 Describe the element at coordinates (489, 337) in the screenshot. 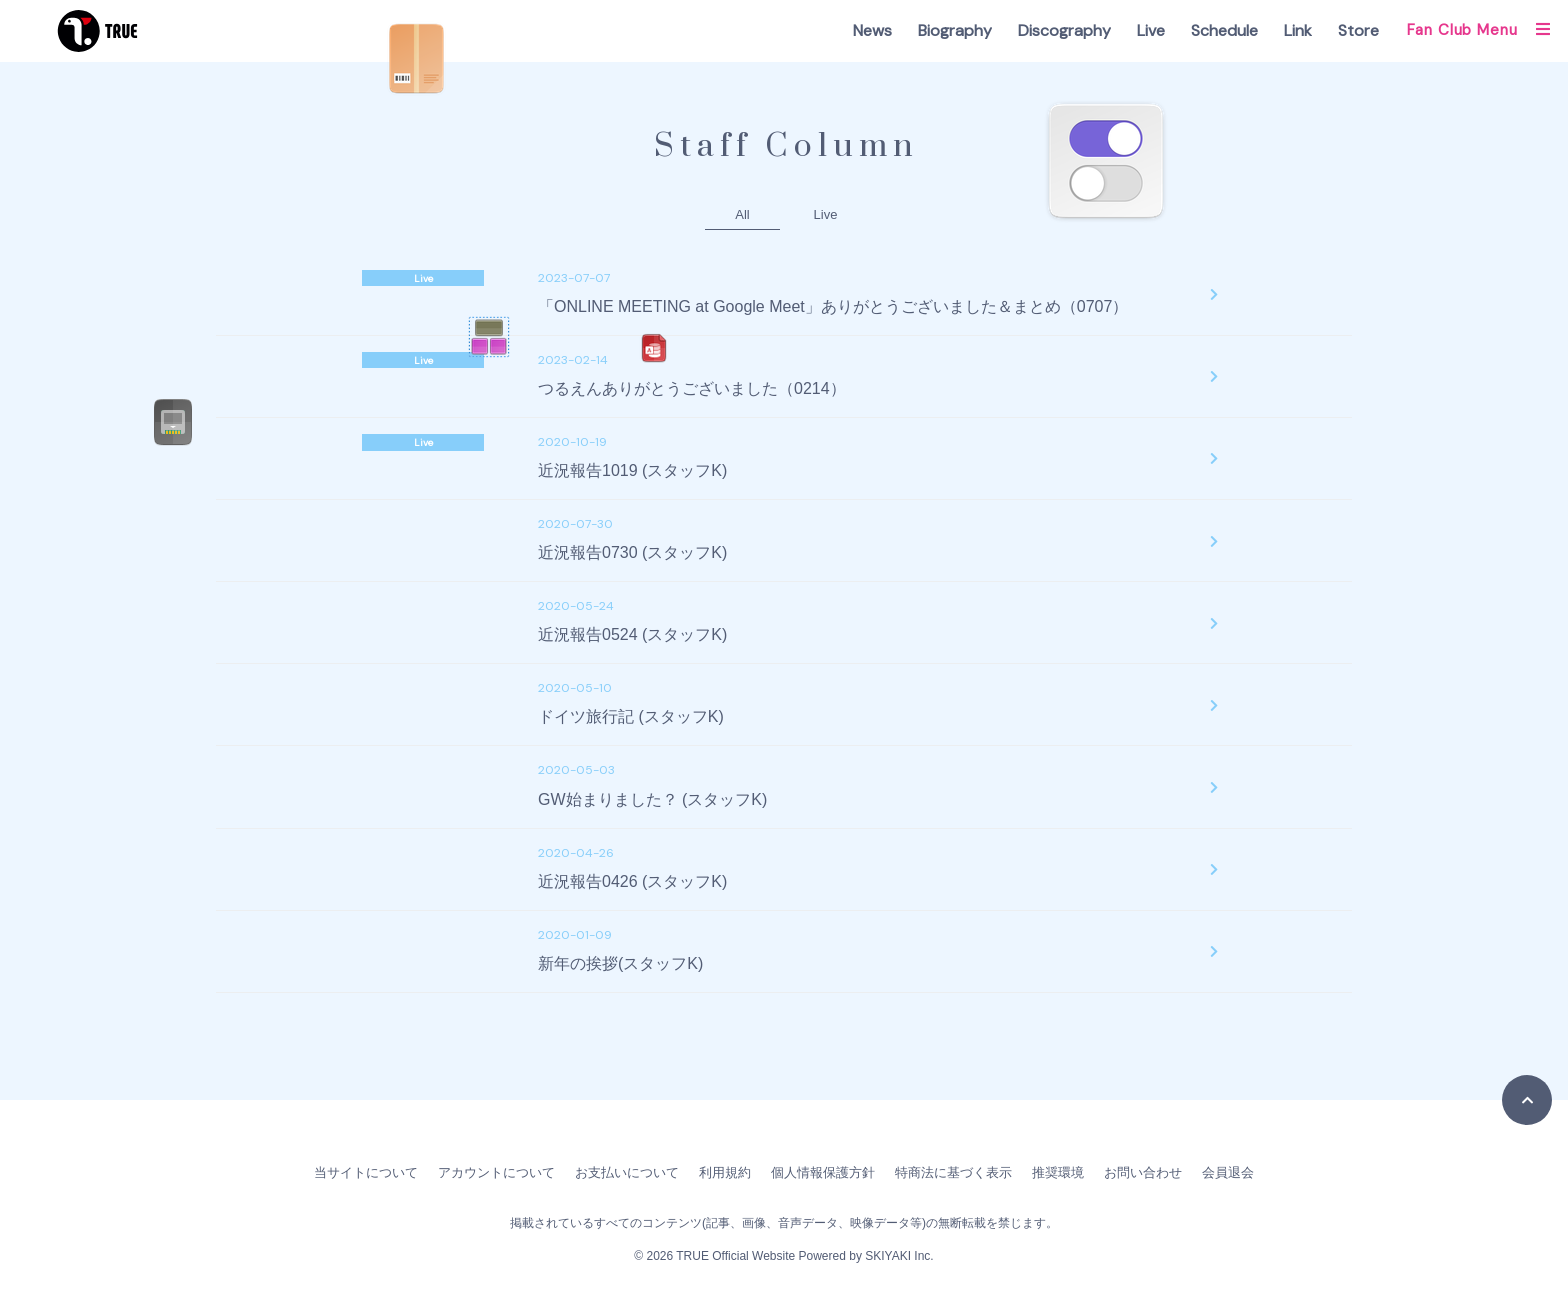

I see `select all items in the current view` at that location.